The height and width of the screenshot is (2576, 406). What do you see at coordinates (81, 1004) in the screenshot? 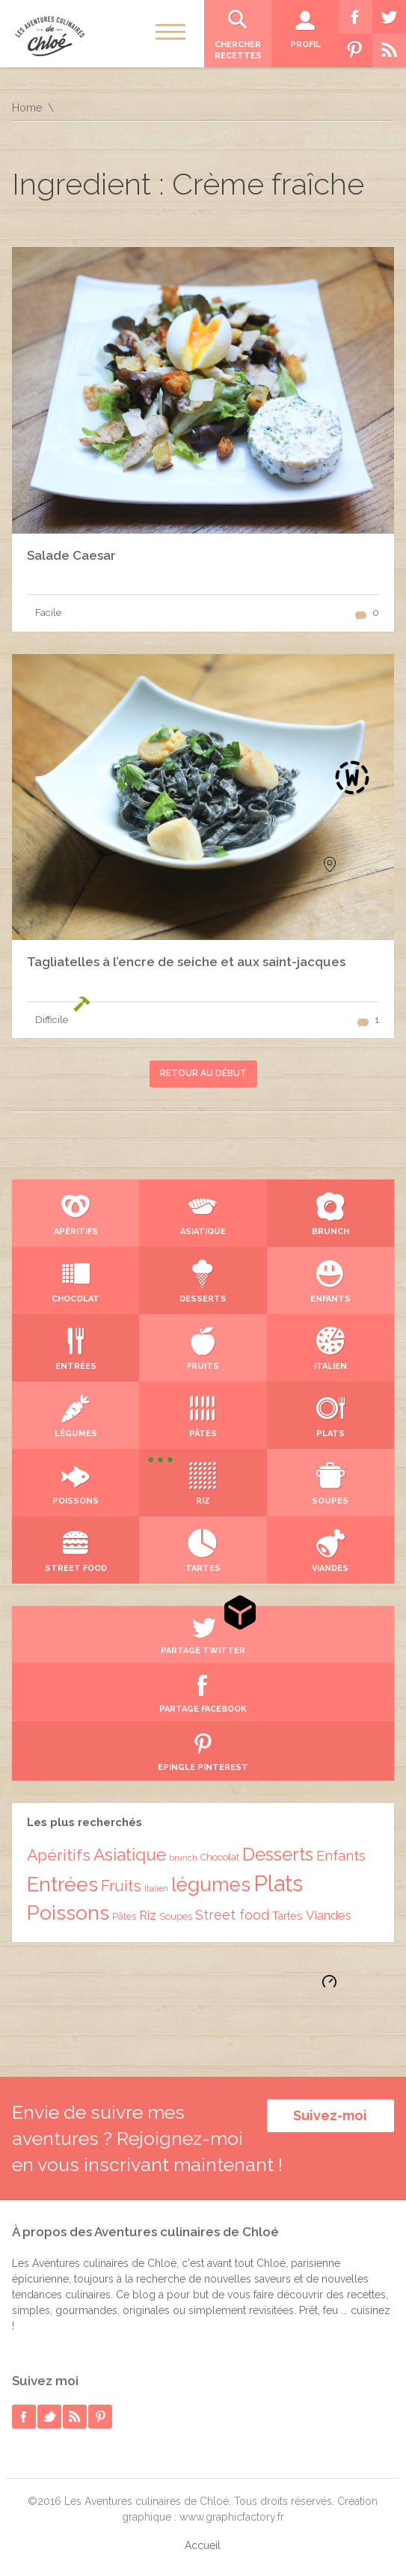
I see `access tools or settings` at bounding box center [81, 1004].